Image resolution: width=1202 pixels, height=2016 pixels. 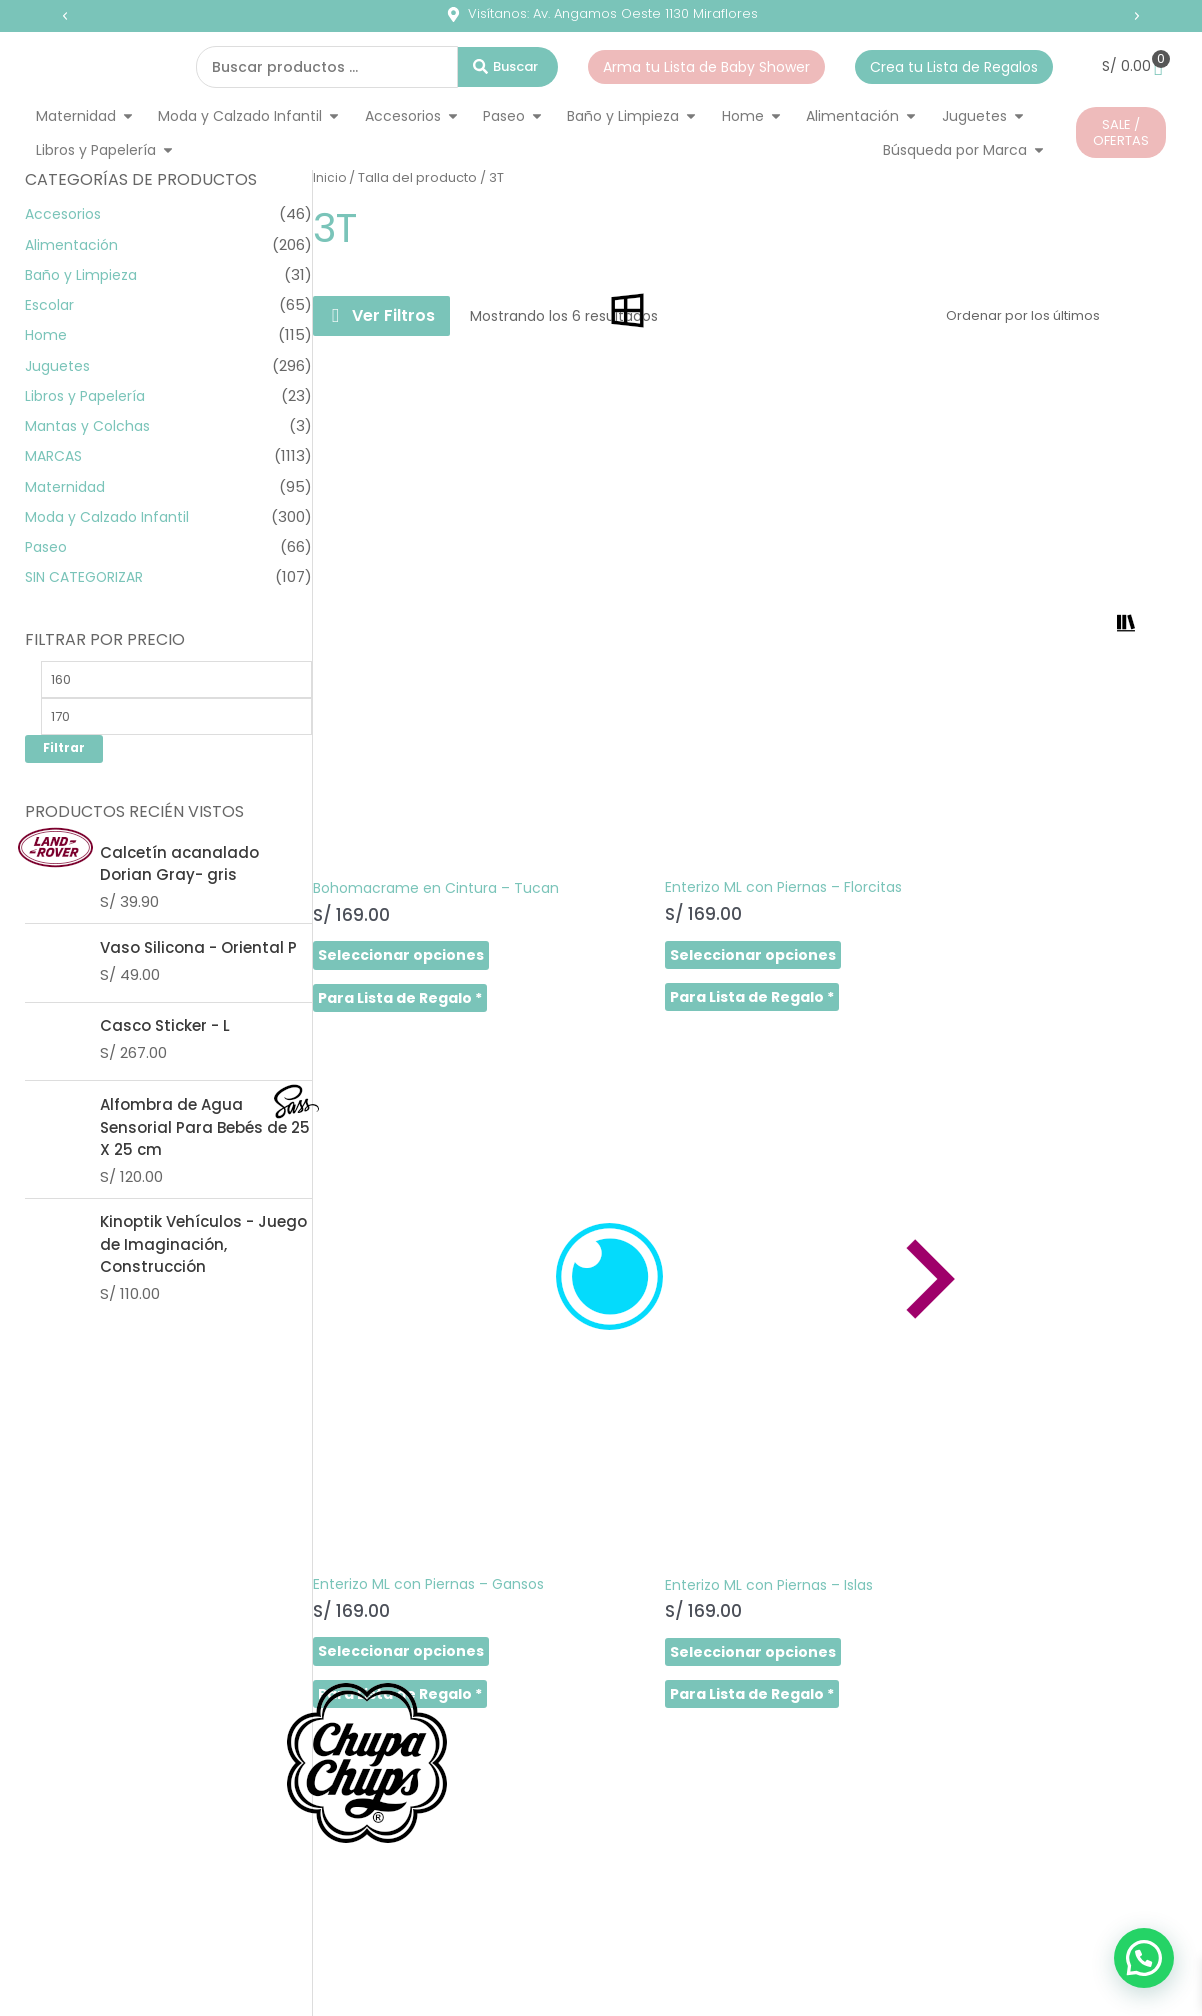 I want to click on open insomnia api client, so click(x=609, y=1276).